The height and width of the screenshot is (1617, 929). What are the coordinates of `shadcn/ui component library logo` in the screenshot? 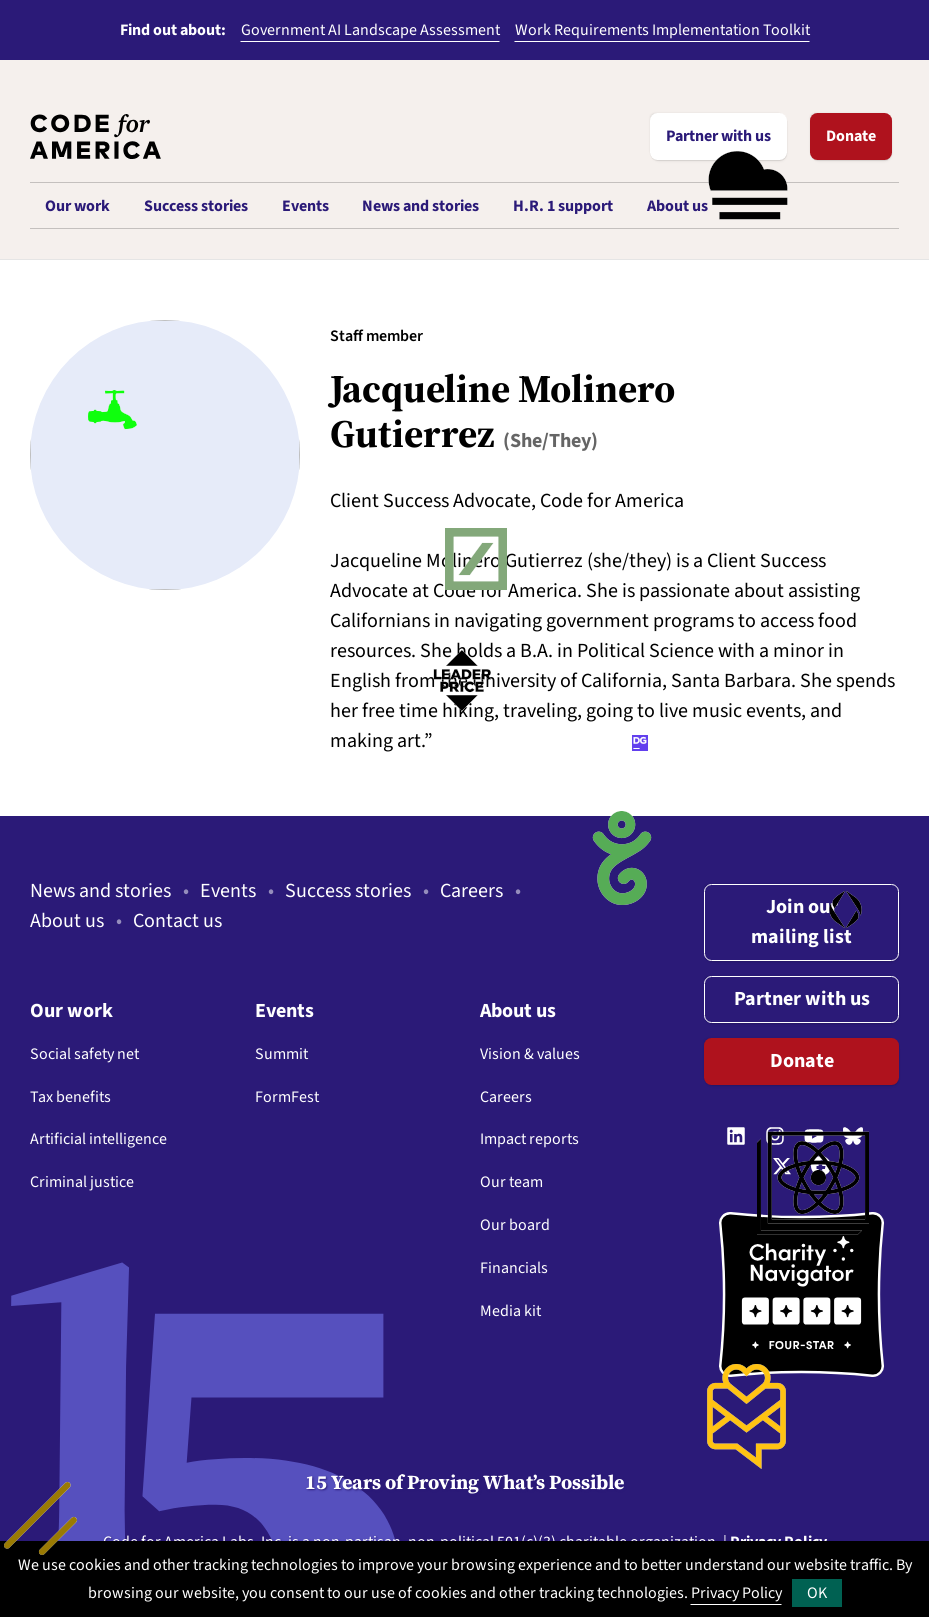 It's located at (40, 1518).